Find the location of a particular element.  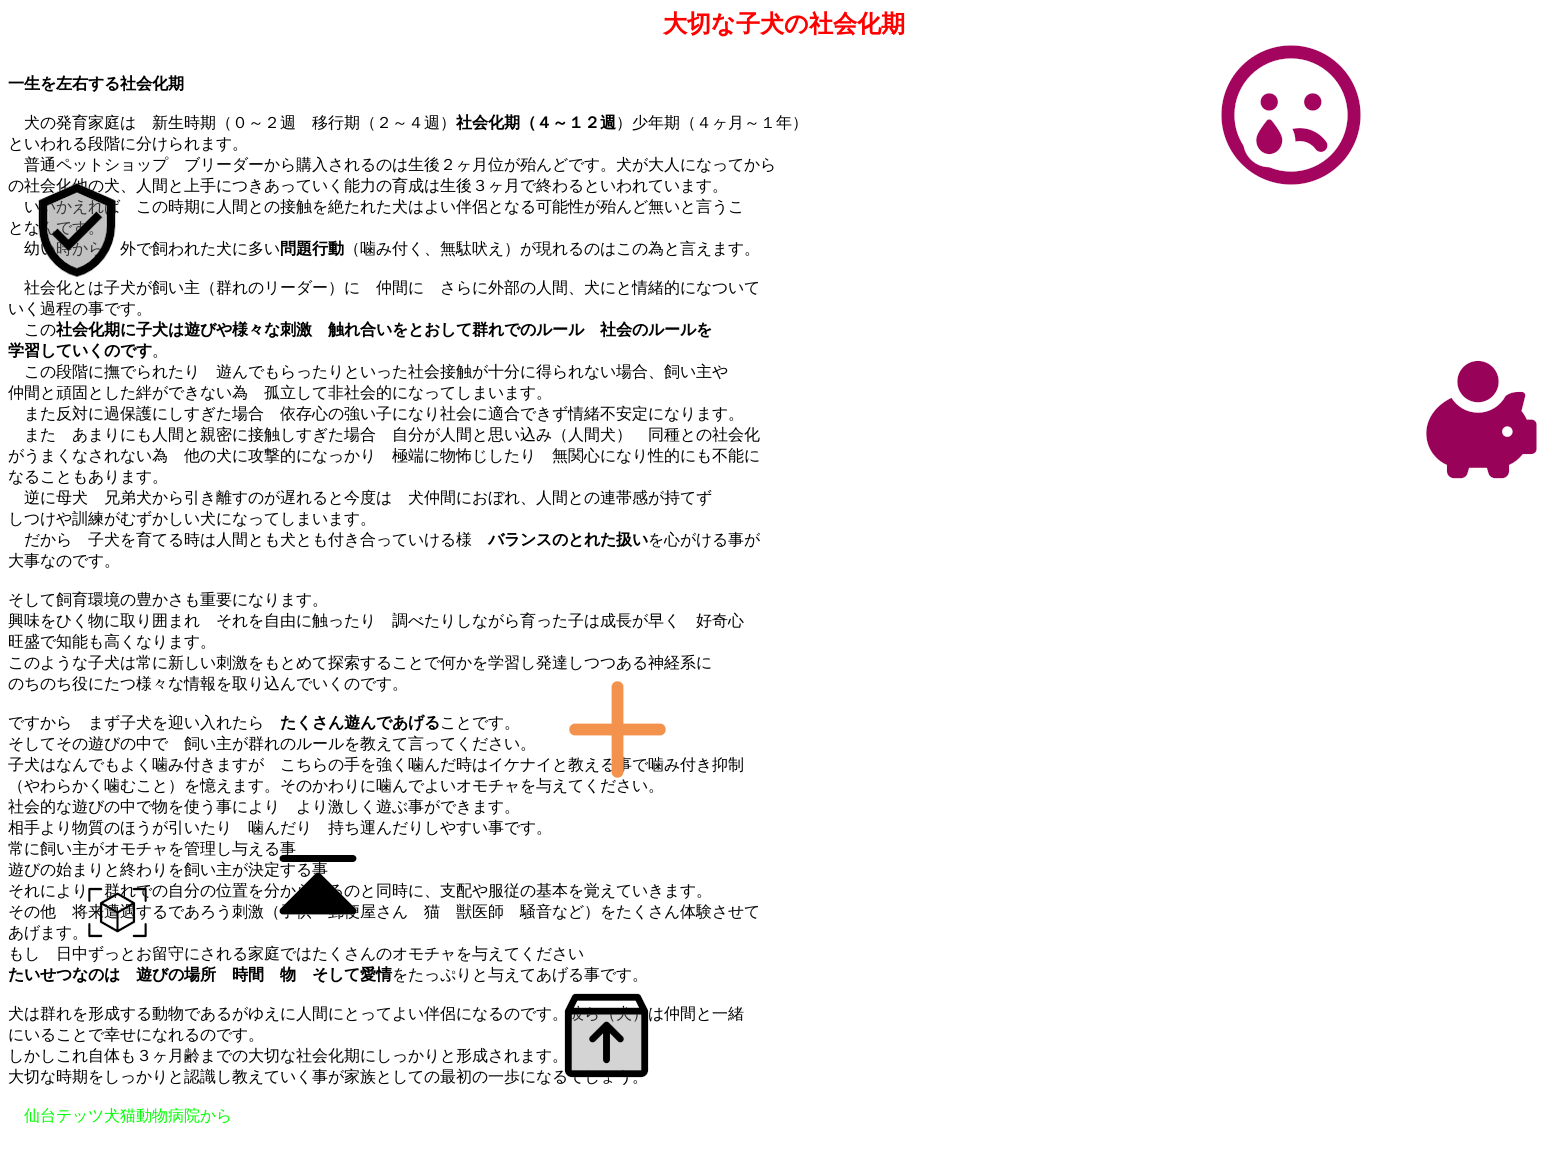

access savings or budget features is located at coordinates (1478, 423).